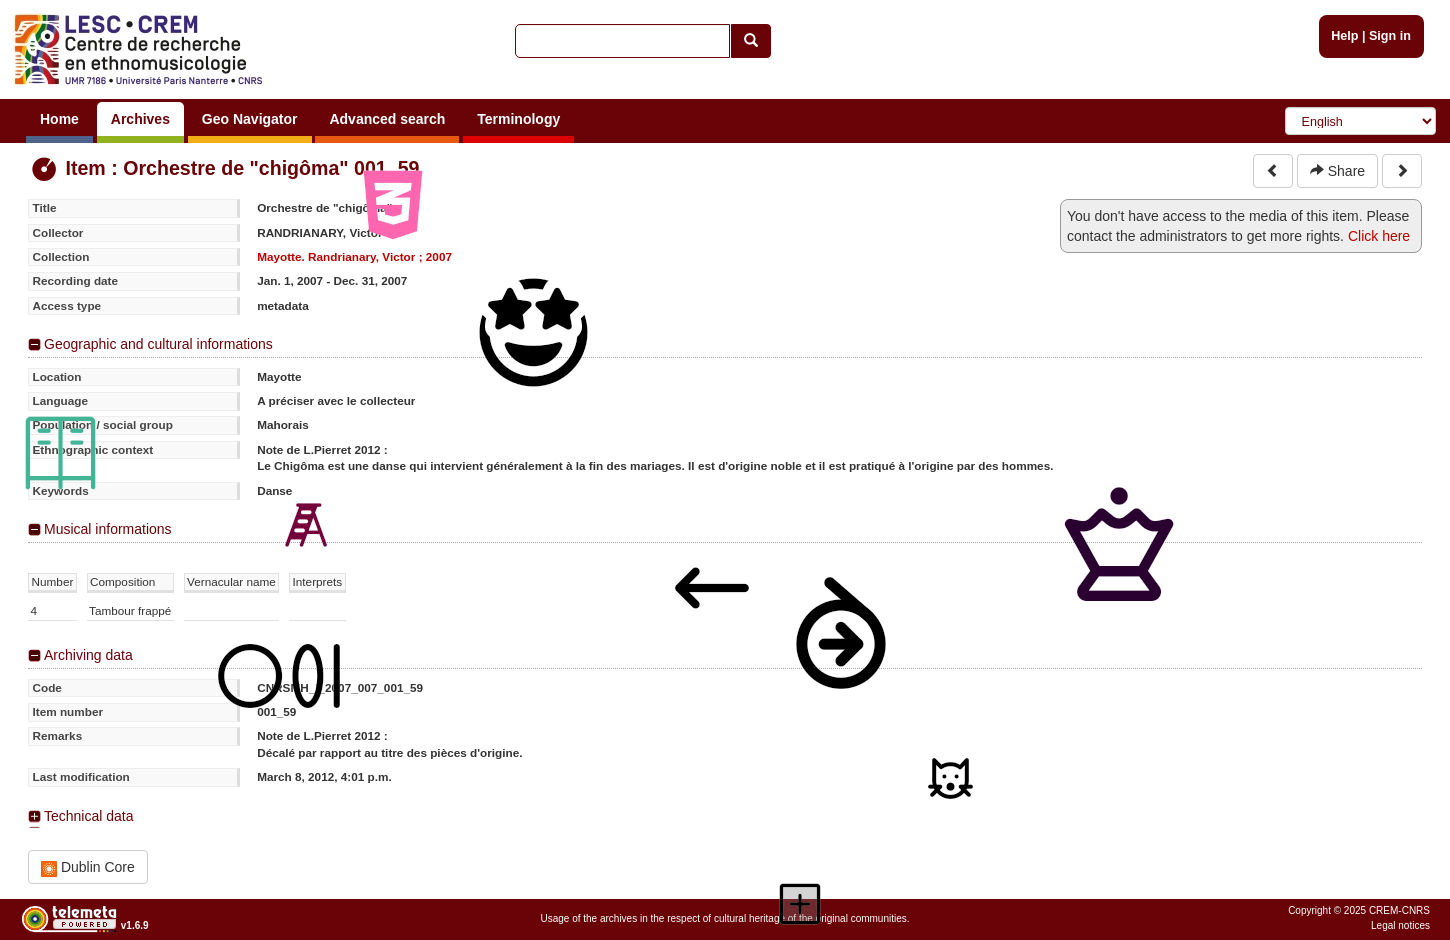 The width and height of the screenshot is (1450, 940). I want to click on add a new item or entry, so click(800, 904).